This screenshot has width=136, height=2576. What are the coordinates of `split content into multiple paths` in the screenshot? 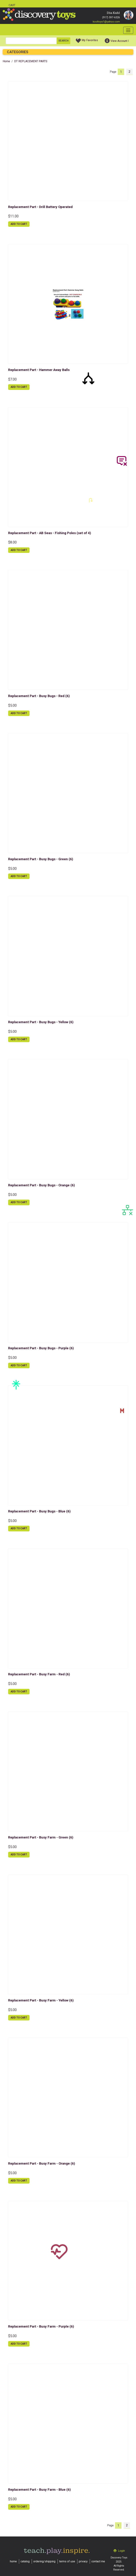 It's located at (88, 379).